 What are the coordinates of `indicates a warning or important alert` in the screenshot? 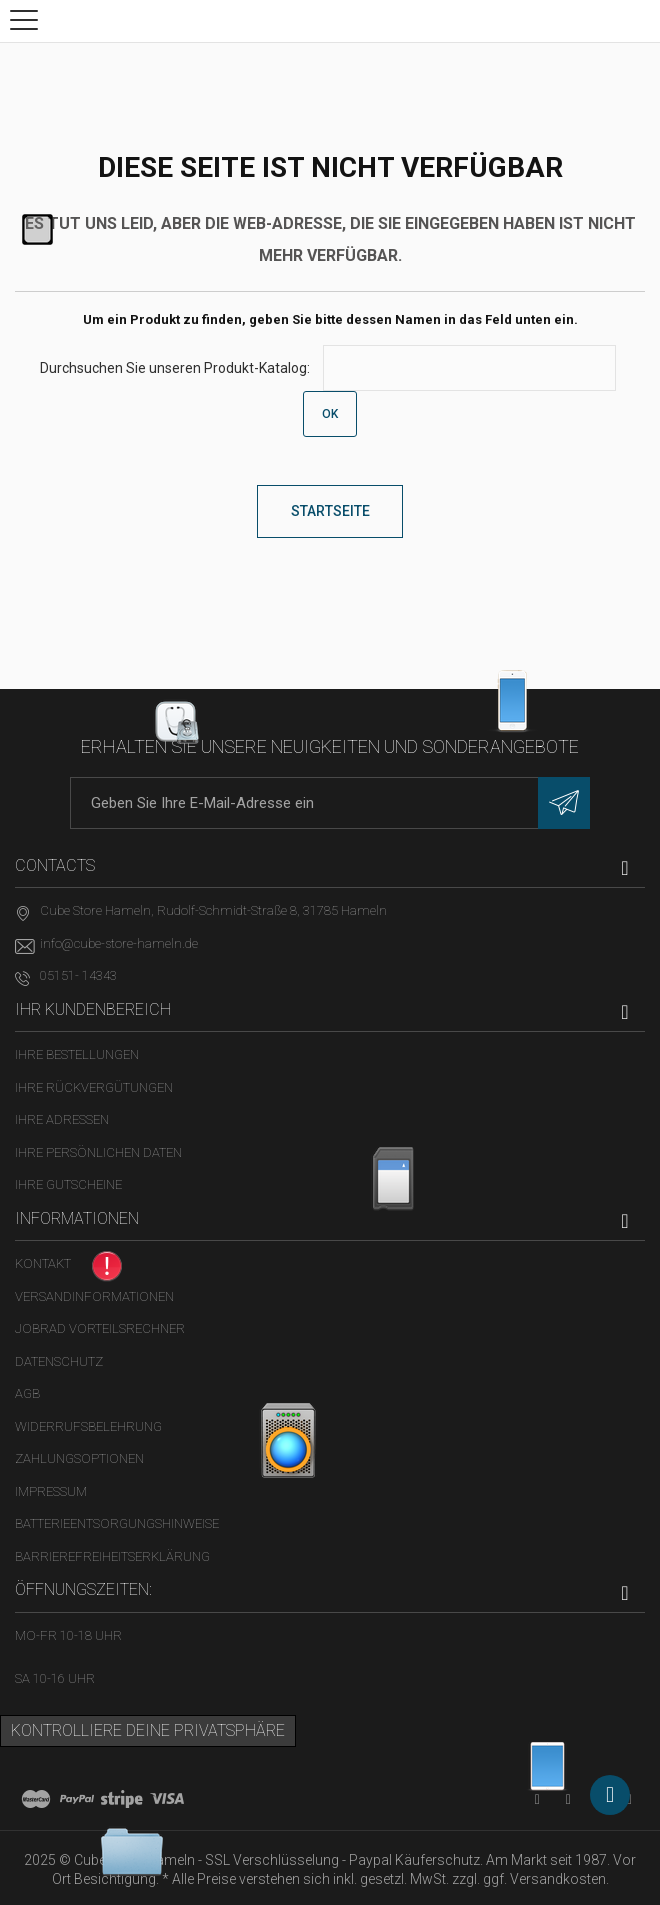 It's located at (107, 1266).